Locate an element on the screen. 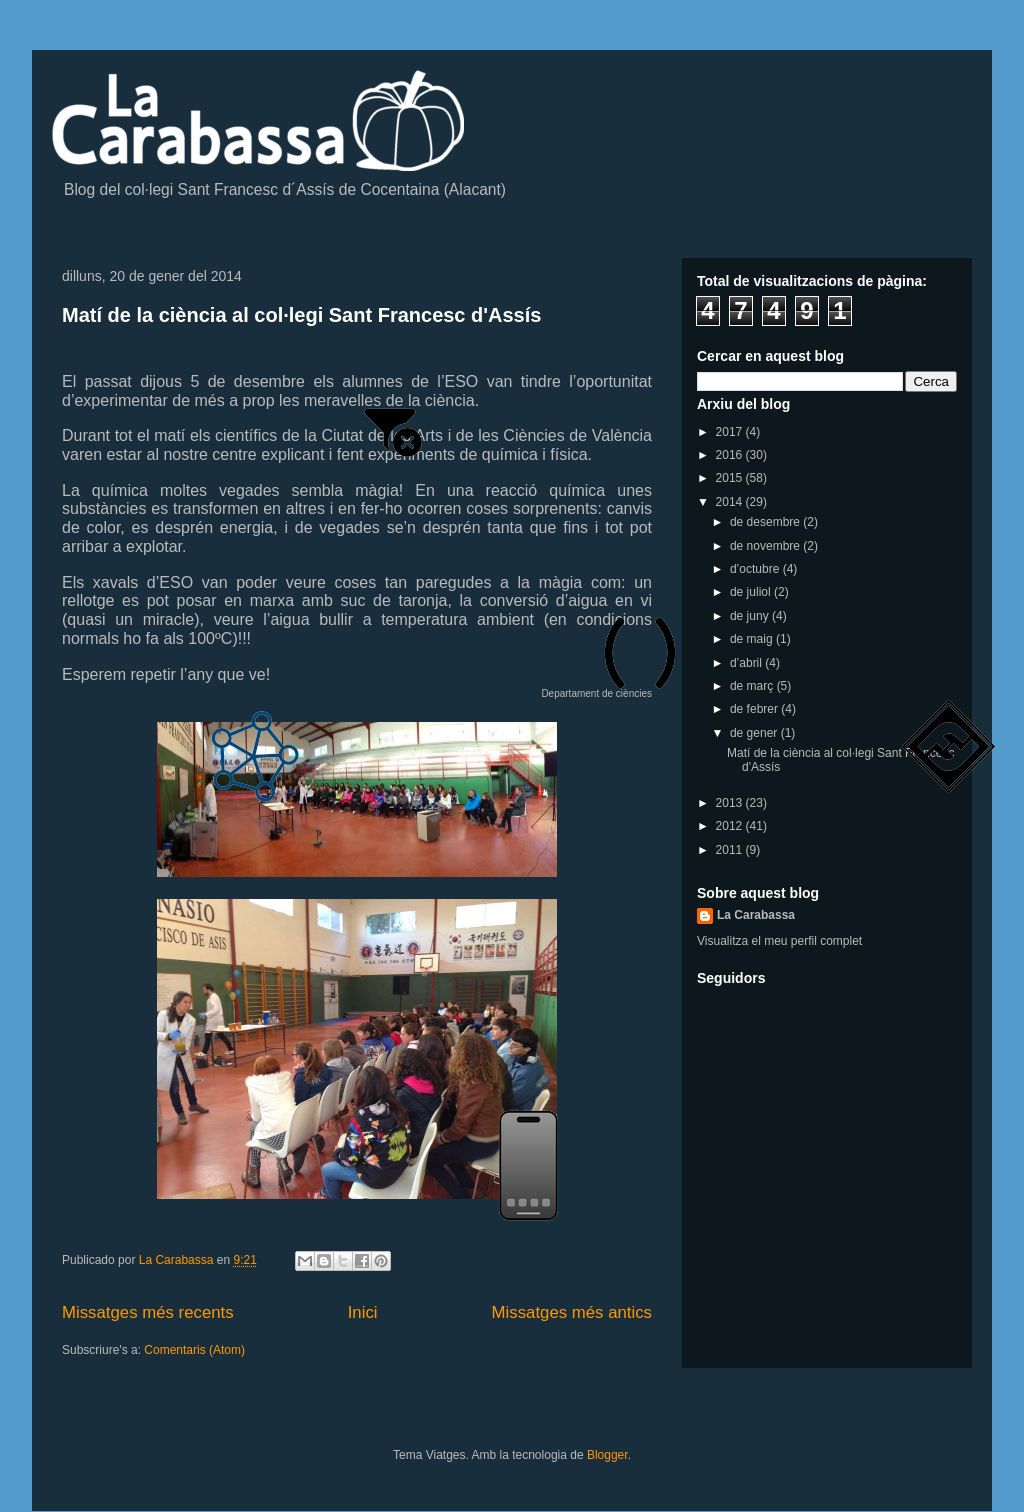 The width and height of the screenshot is (1024, 1512). clear all active filters is located at coordinates (393, 428).